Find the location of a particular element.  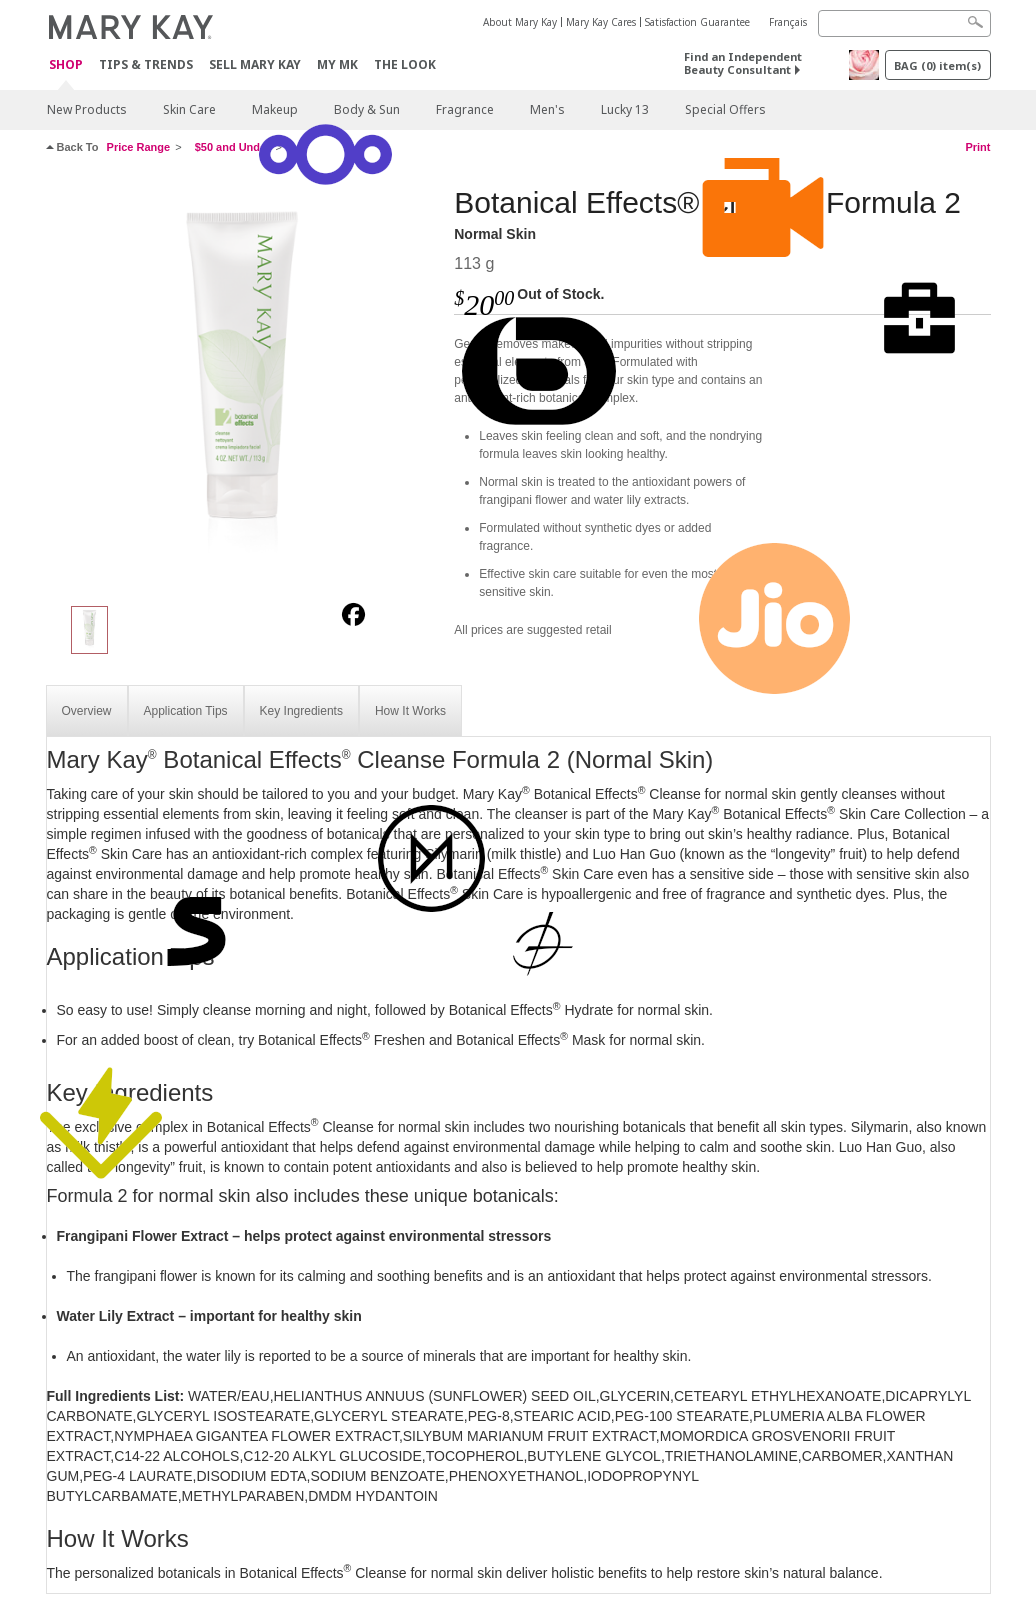

bohemia interactive company logo is located at coordinates (543, 944).